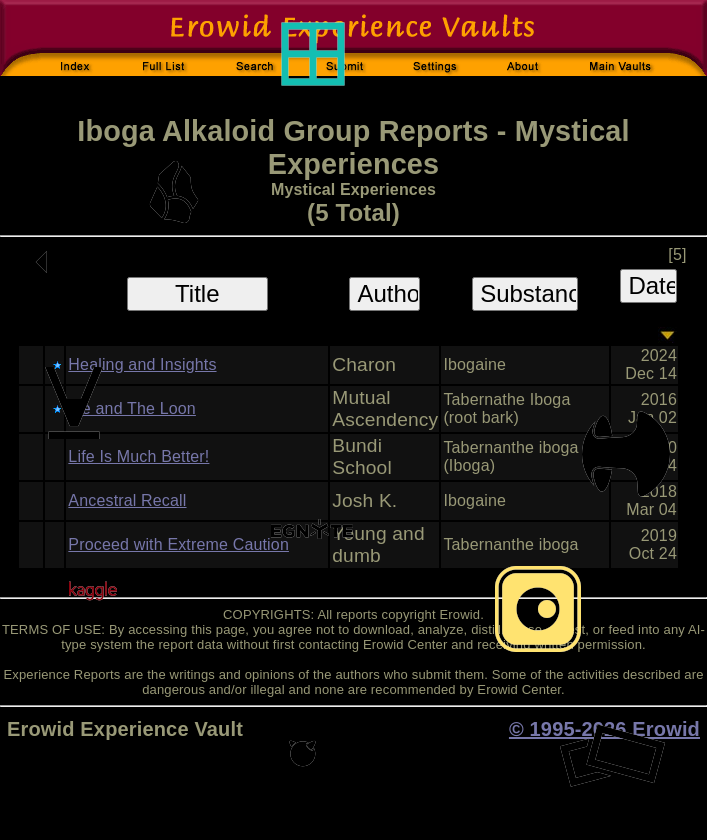 The image size is (707, 840). Describe the element at coordinates (626, 454) in the screenshot. I see `havells brand logo` at that location.